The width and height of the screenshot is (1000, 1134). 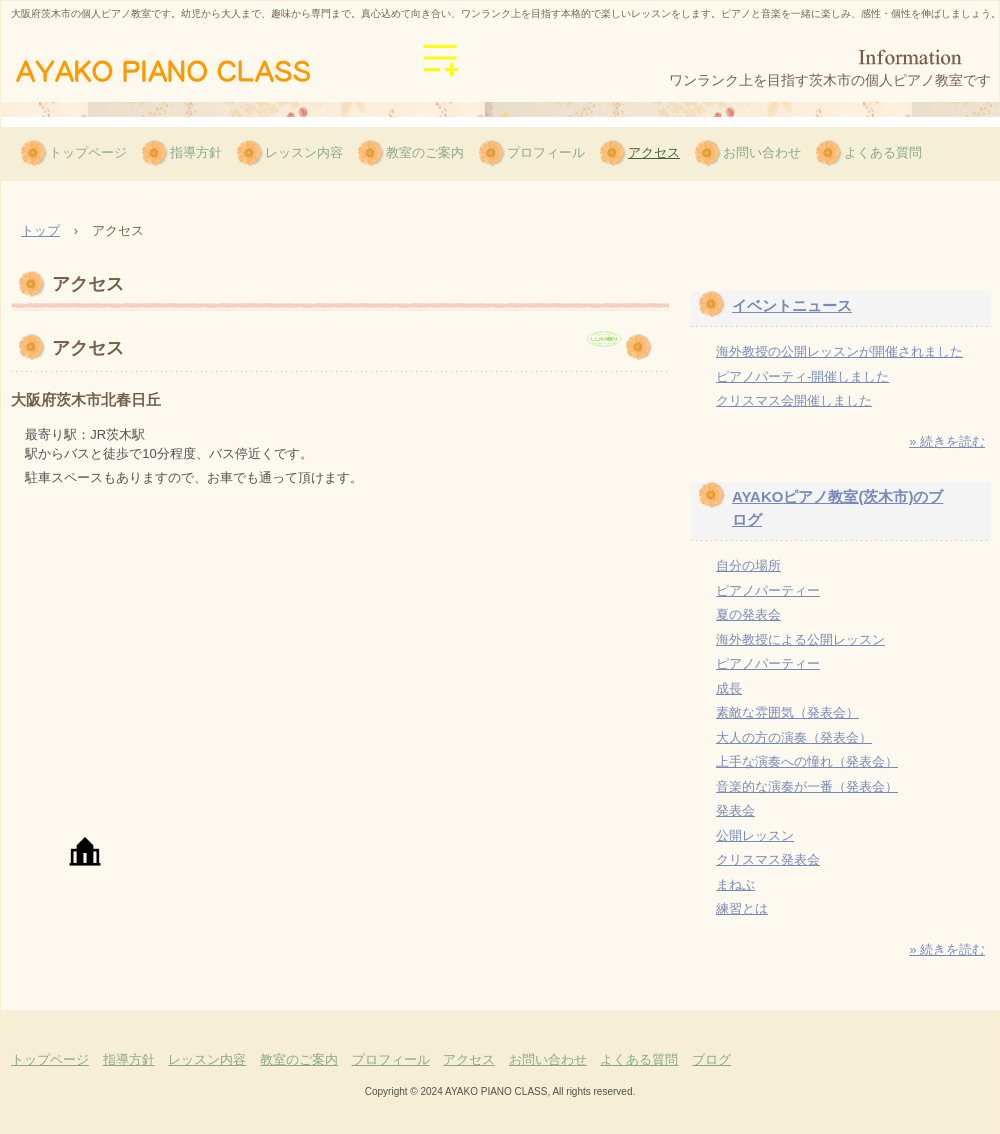 I want to click on add to playlist, so click(x=440, y=58).